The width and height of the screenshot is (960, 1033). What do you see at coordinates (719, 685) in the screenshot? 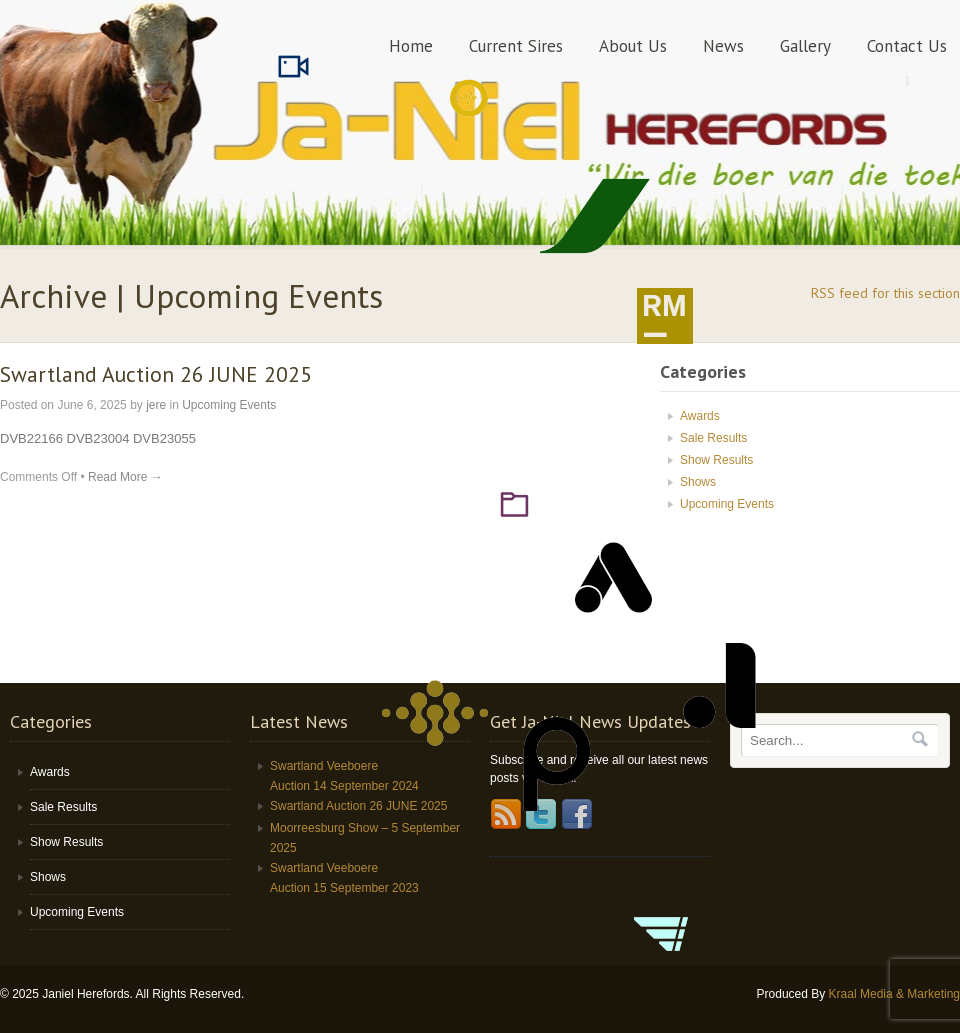
I see `visit dunked portfolio website` at bounding box center [719, 685].